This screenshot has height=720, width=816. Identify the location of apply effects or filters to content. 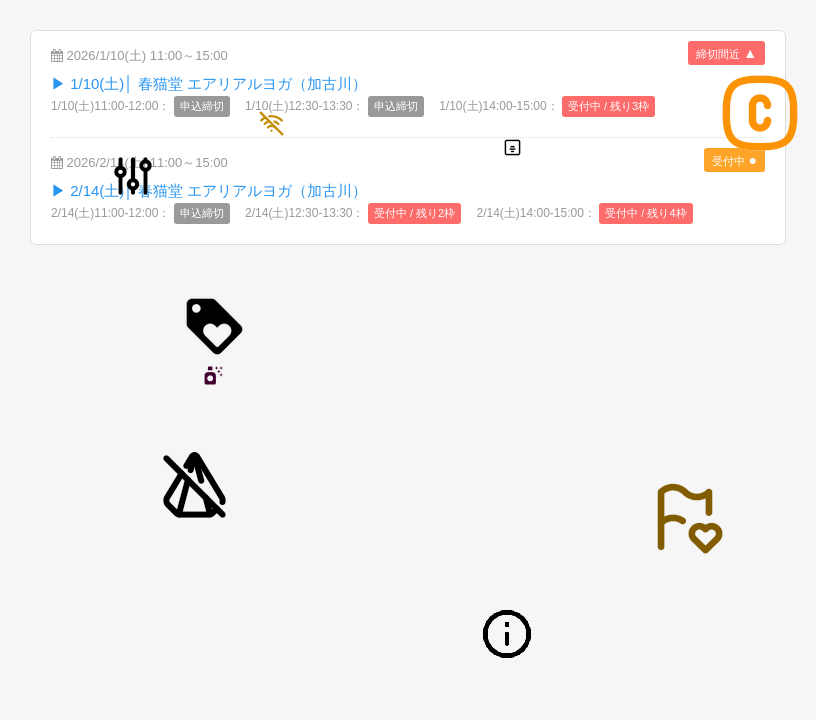
(212, 375).